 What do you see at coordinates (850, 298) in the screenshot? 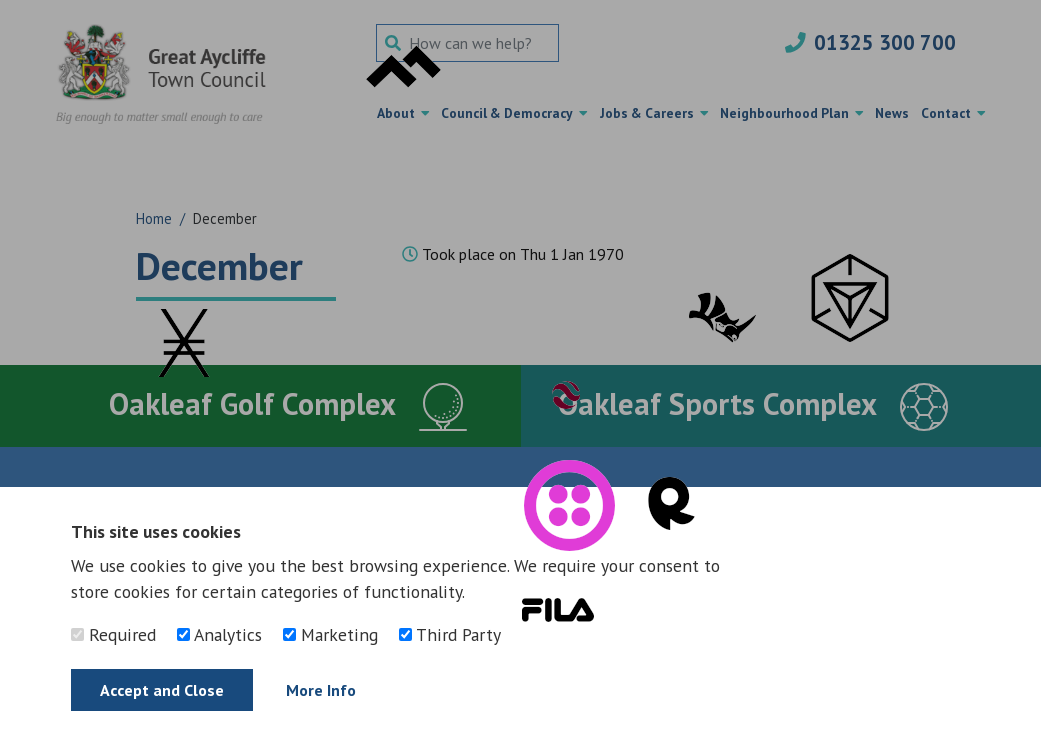
I see `open the Ingress app` at bounding box center [850, 298].